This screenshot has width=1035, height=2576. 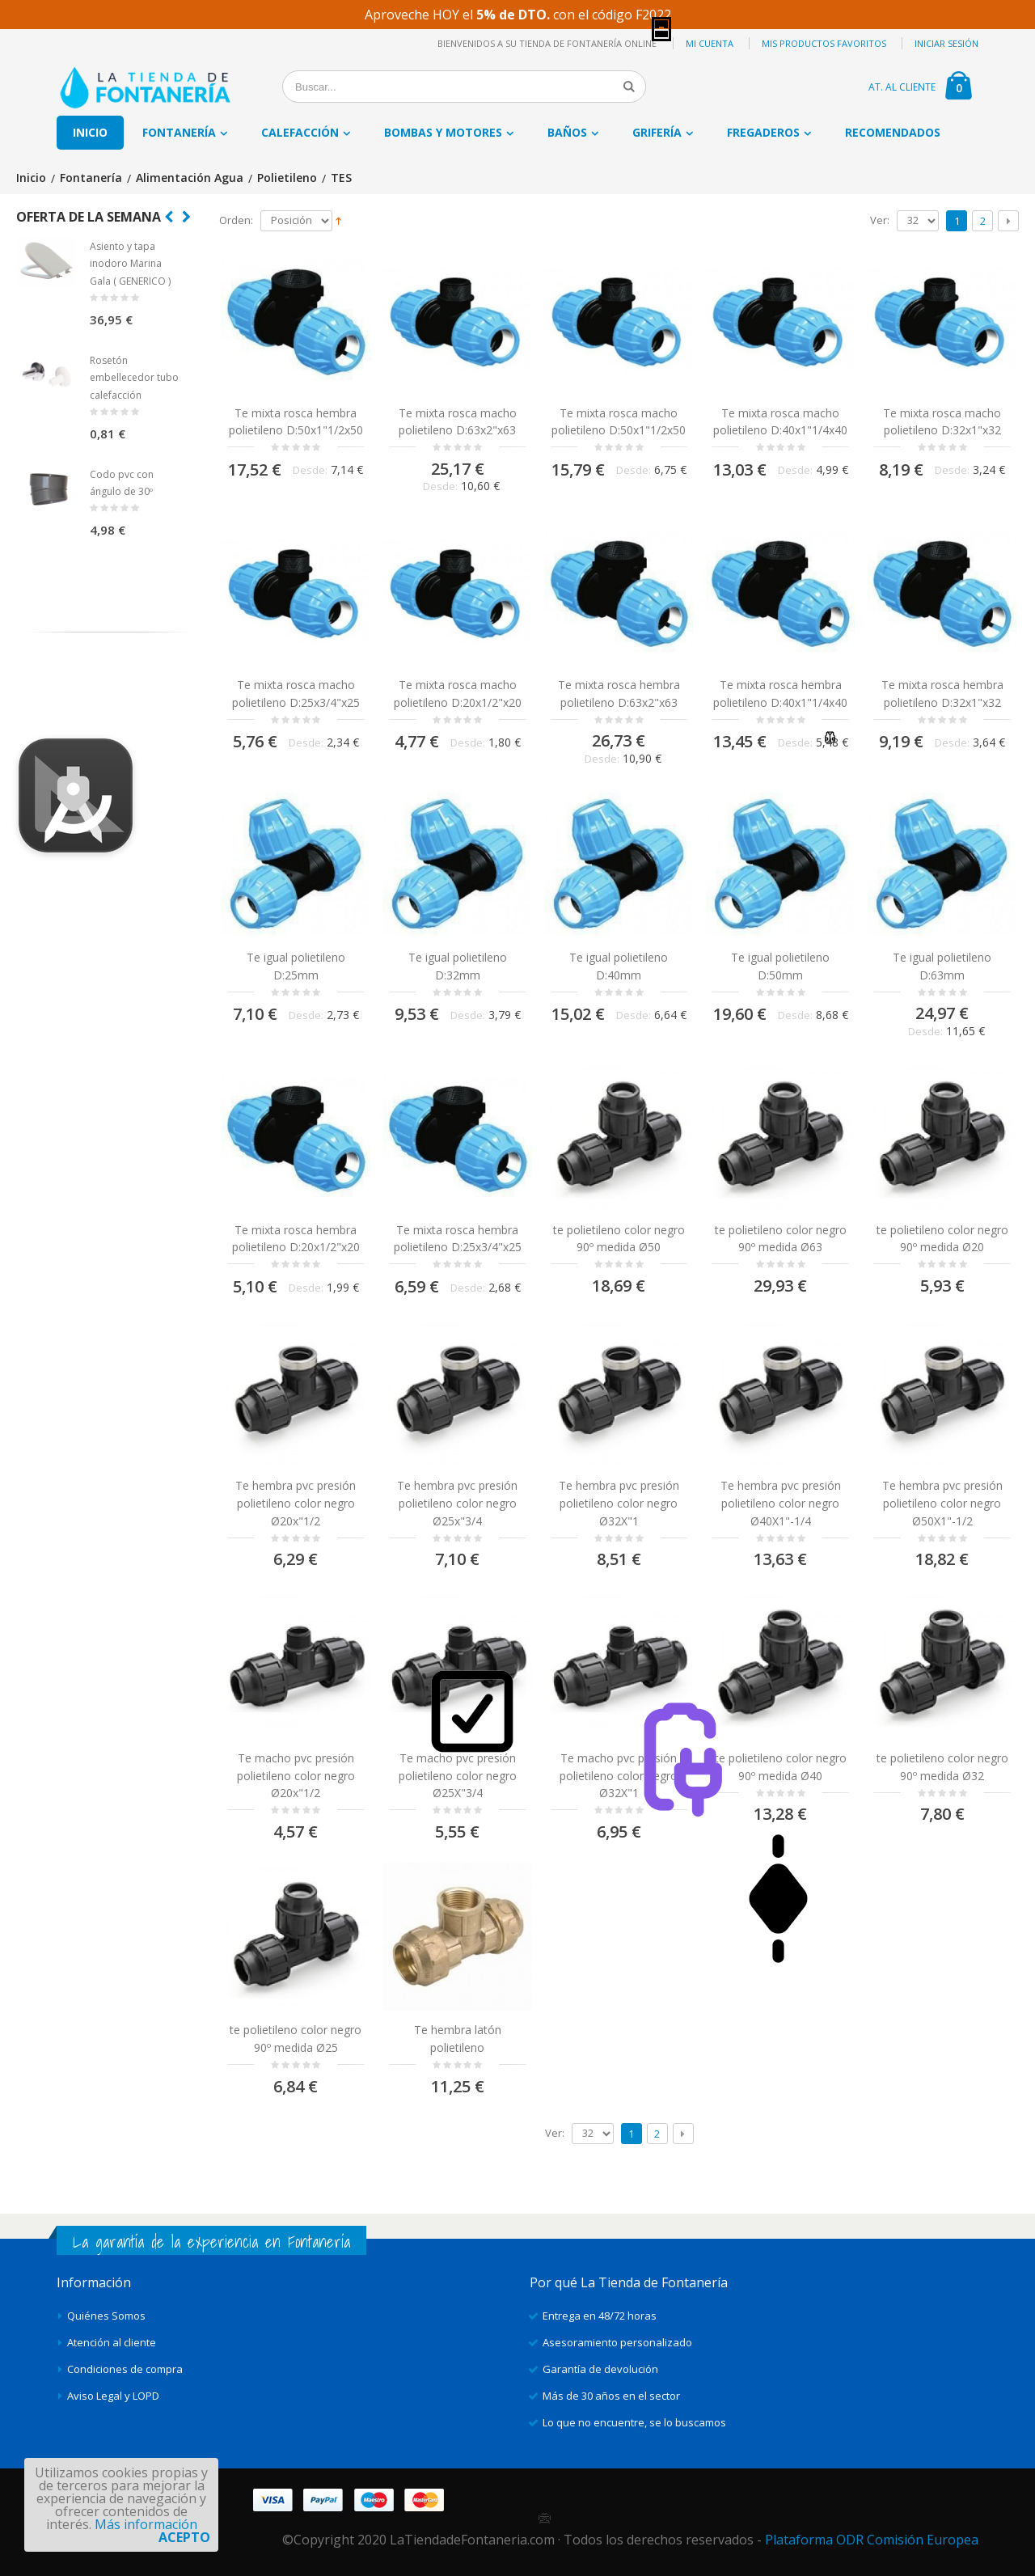 What do you see at coordinates (544, 2518) in the screenshot?
I see `access work or business-related features` at bounding box center [544, 2518].